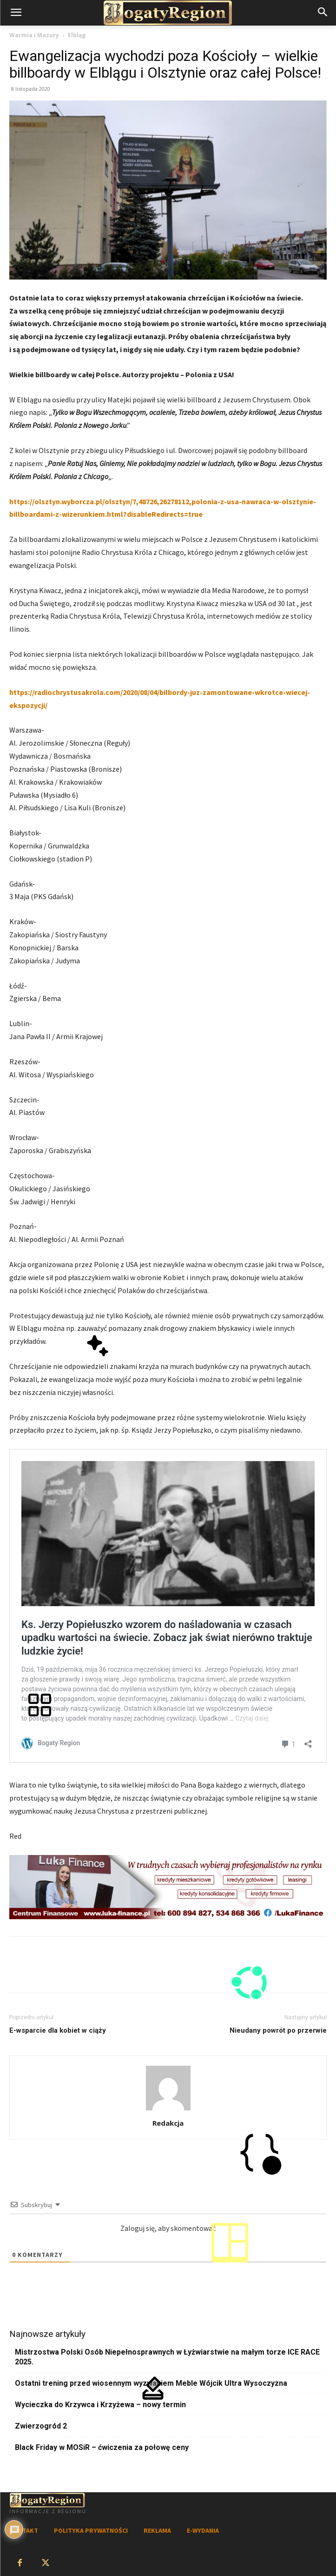 This screenshot has width=336, height=2576. What do you see at coordinates (259, 2153) in the screenshot?
I see `indicates a code block or JSON object with additional information` at bounding box center [259, 2153].